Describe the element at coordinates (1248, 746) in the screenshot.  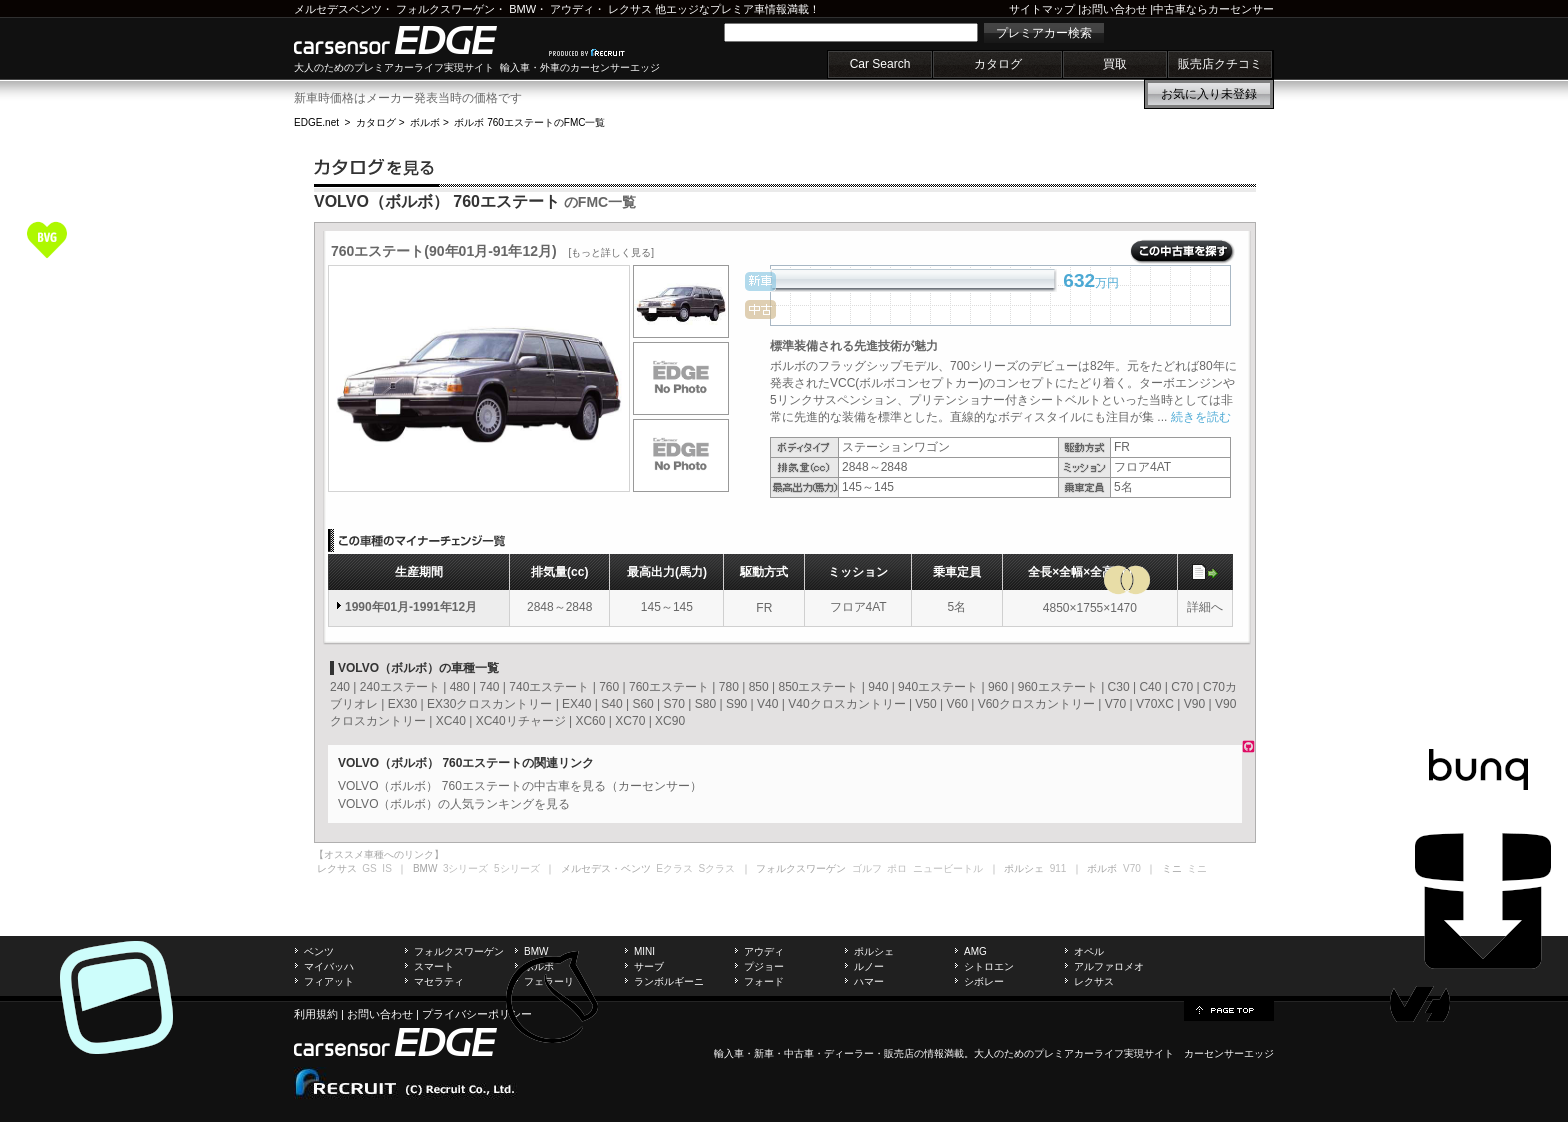
I see `view project on github` at that location.